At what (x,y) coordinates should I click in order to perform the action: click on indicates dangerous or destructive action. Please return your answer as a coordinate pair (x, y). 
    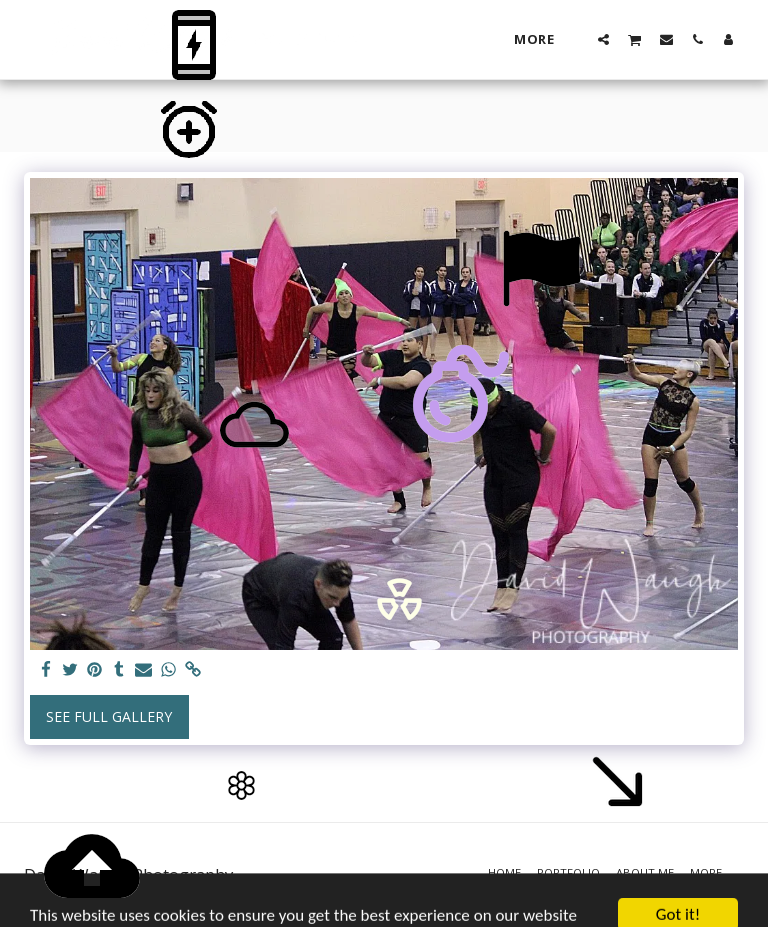
    Looking at the image, I should click on (457, 392).